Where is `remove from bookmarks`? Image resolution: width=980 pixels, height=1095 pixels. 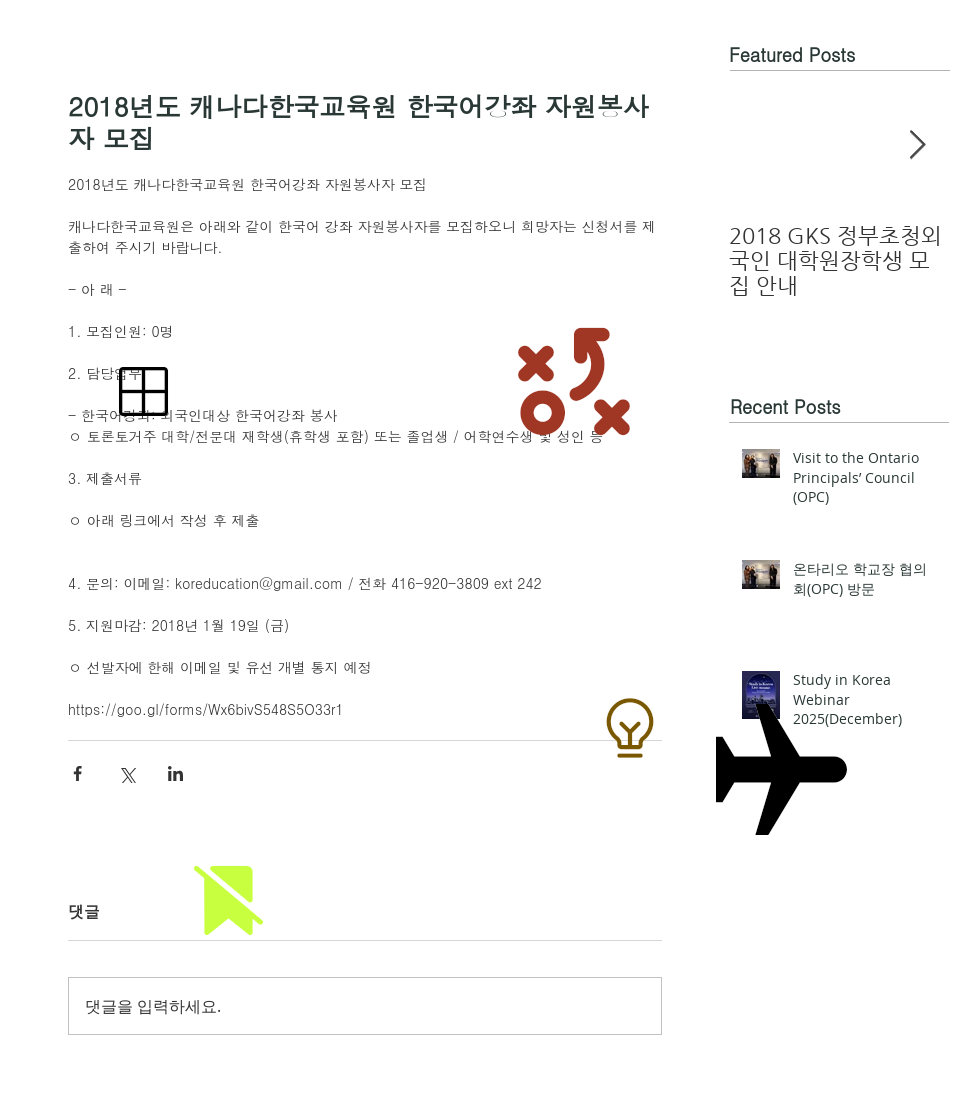
remove from bookmarks is located at coordinates (228, 900).